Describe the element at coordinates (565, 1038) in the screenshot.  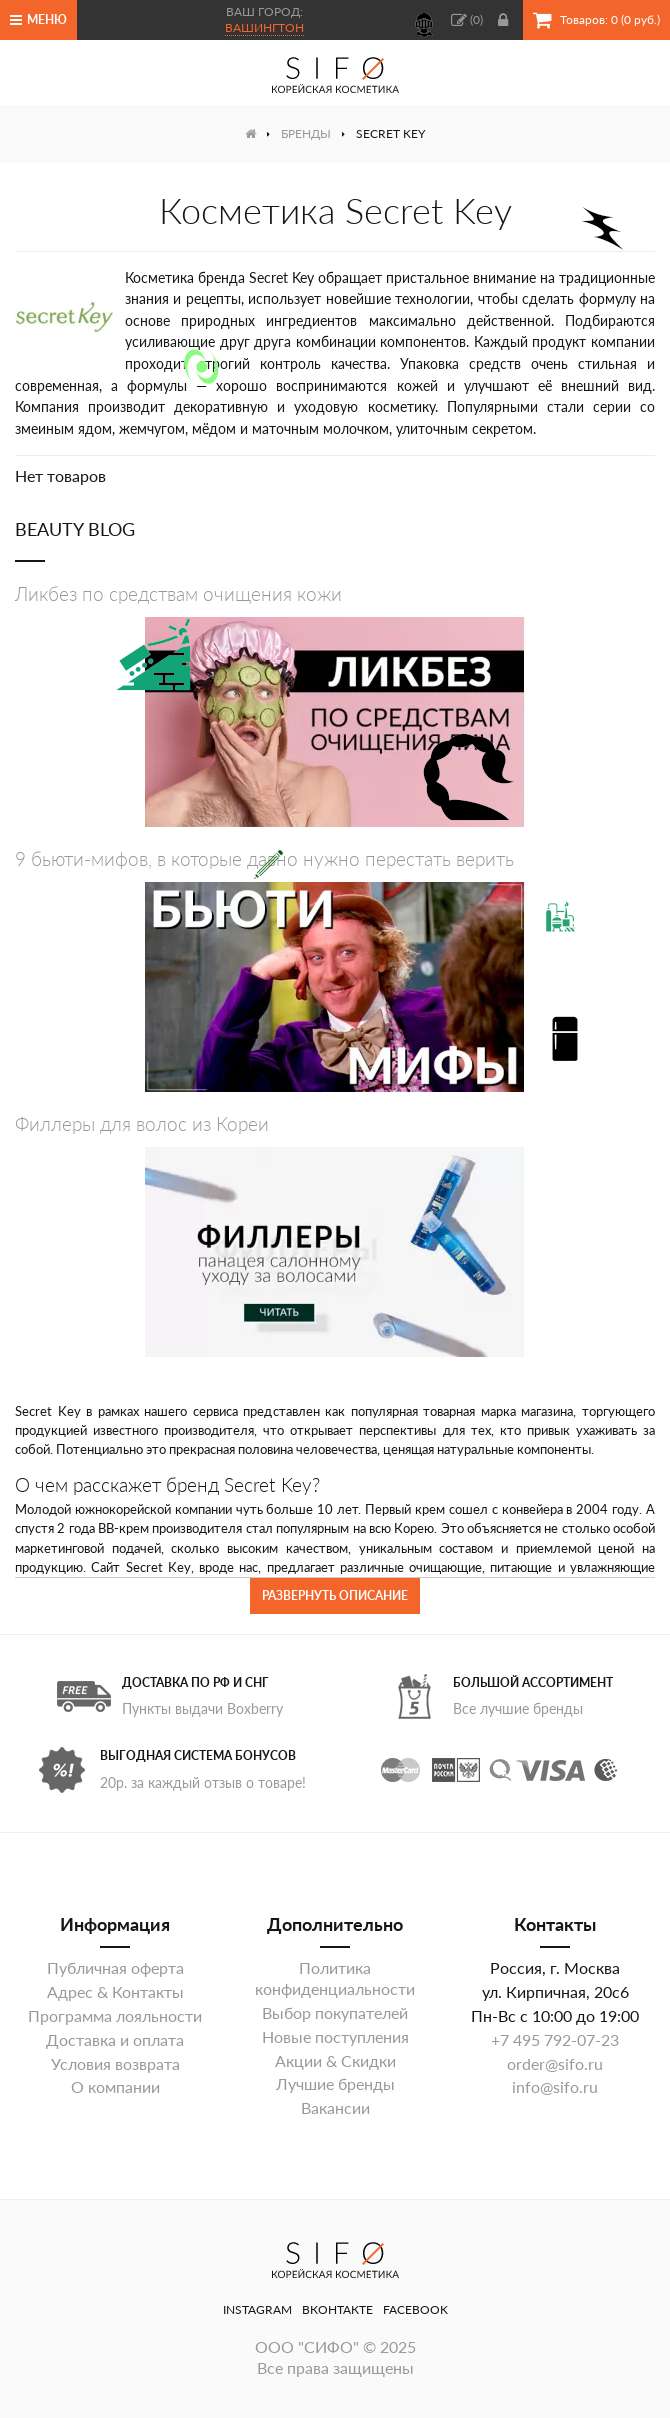
I see `access kitchen or food storage settings` at that location.